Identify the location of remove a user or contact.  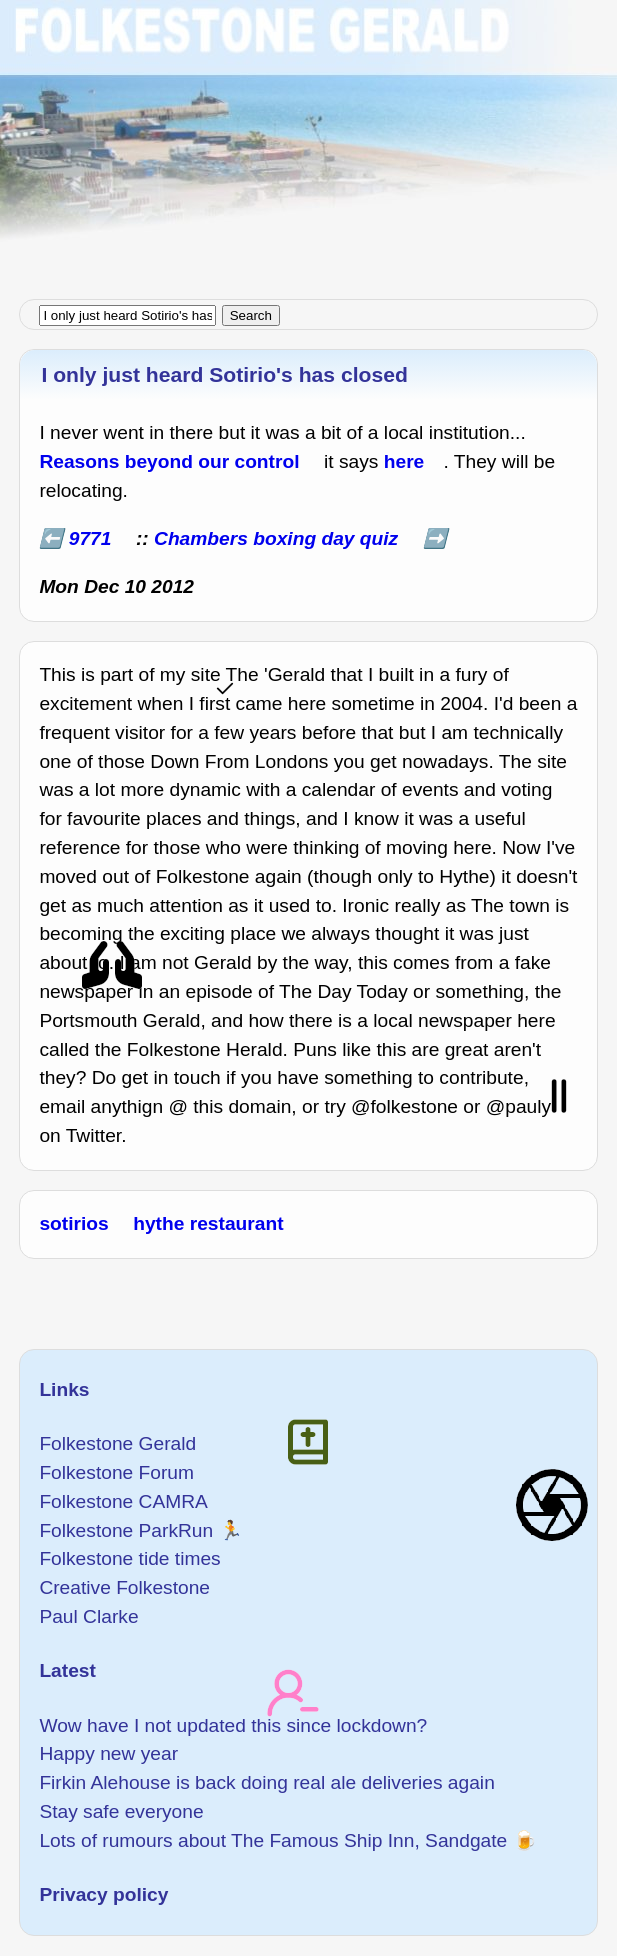
(293, 1693).